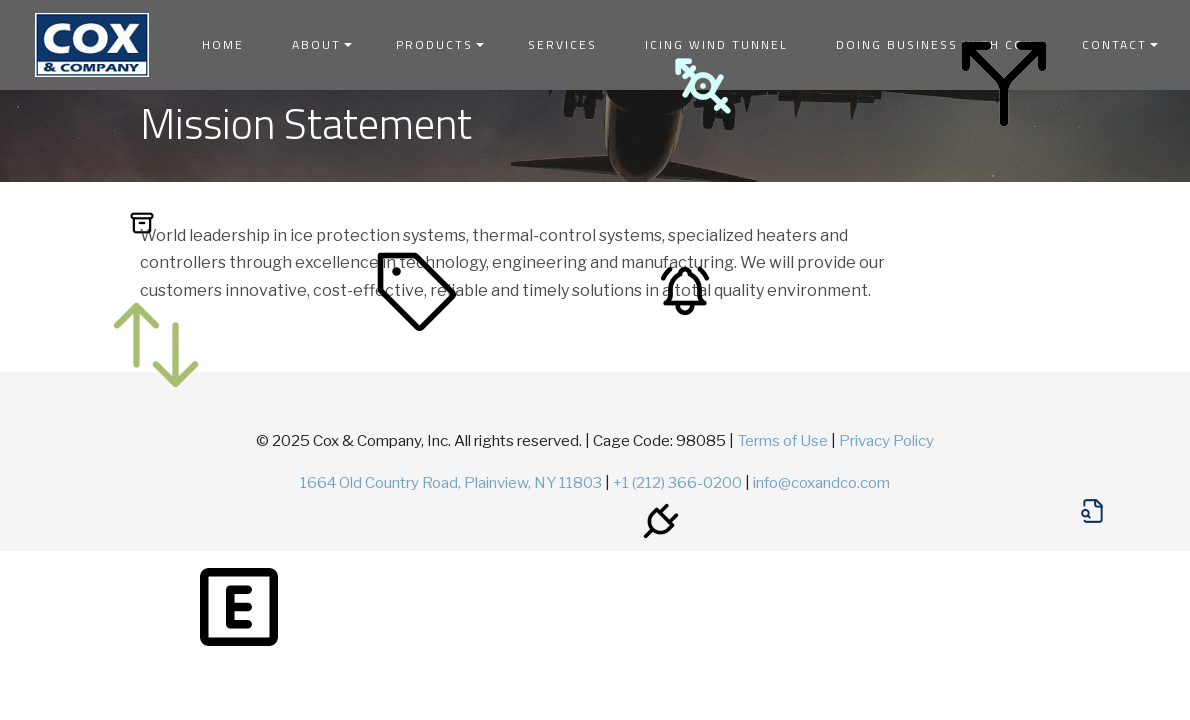  I want to click on indicates new notifications or alerts, so click(685, 291).